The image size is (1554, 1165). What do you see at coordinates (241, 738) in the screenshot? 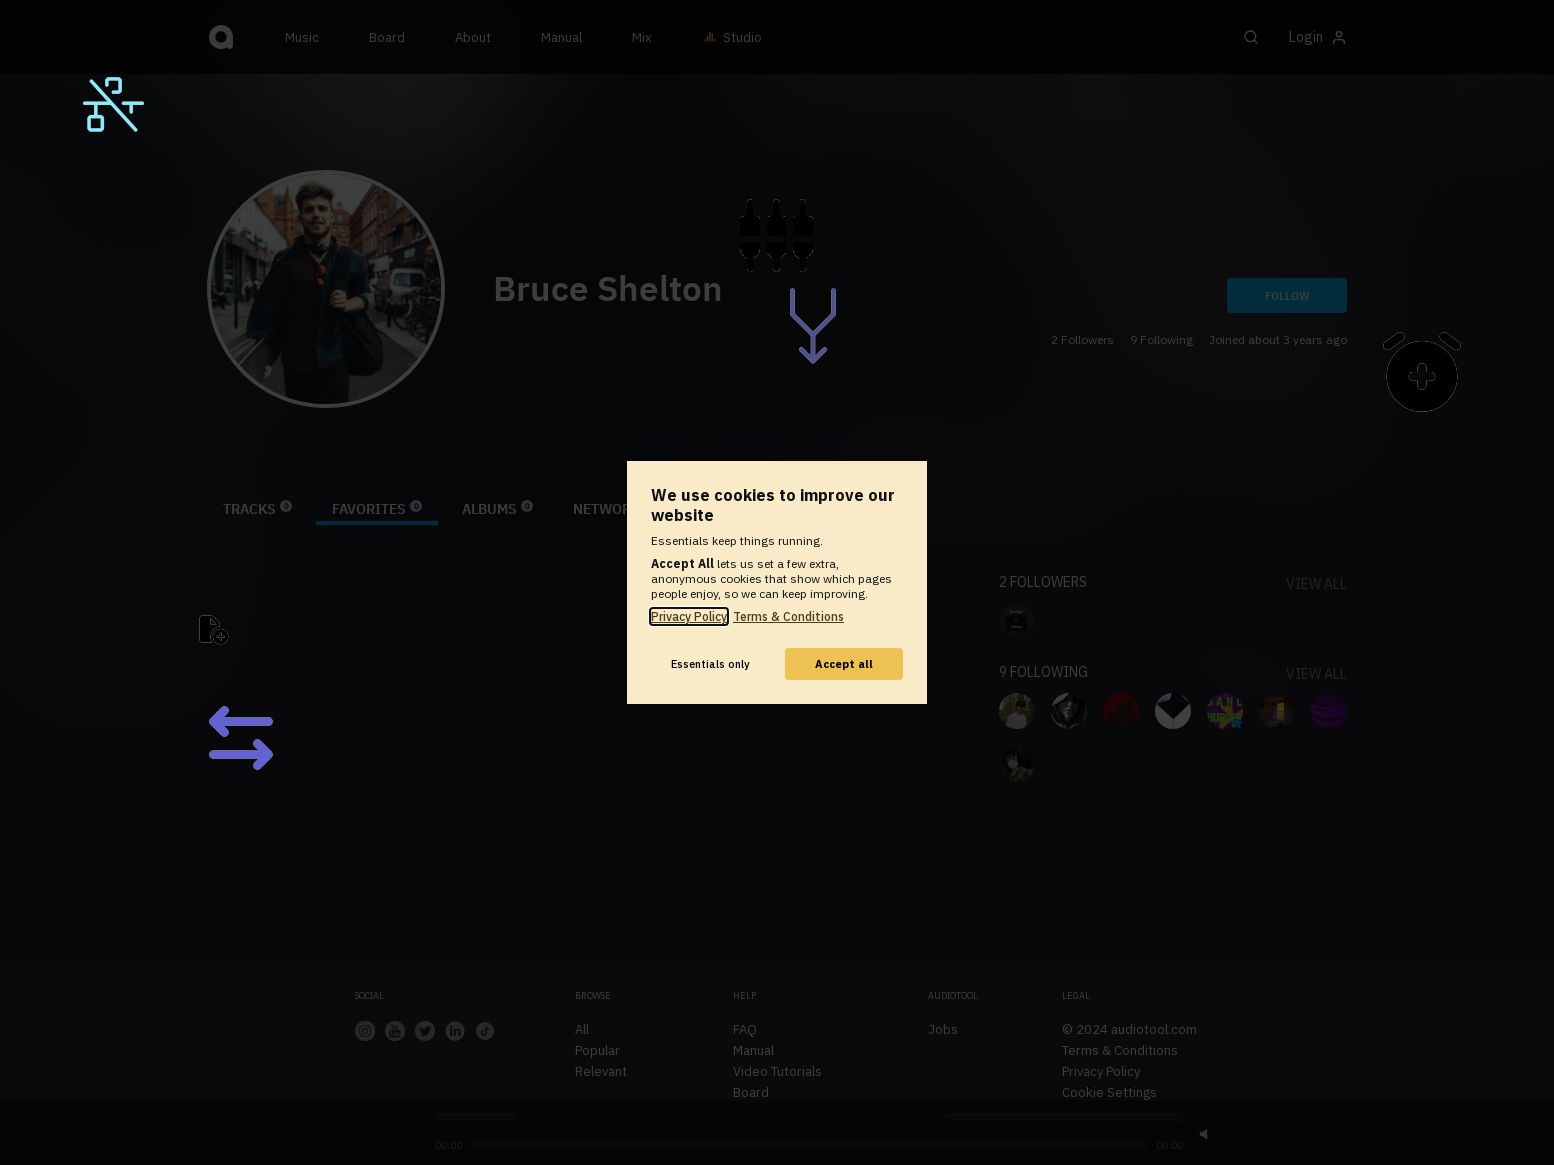
I see `swap or exchange items` at bounding box center [241, 738].